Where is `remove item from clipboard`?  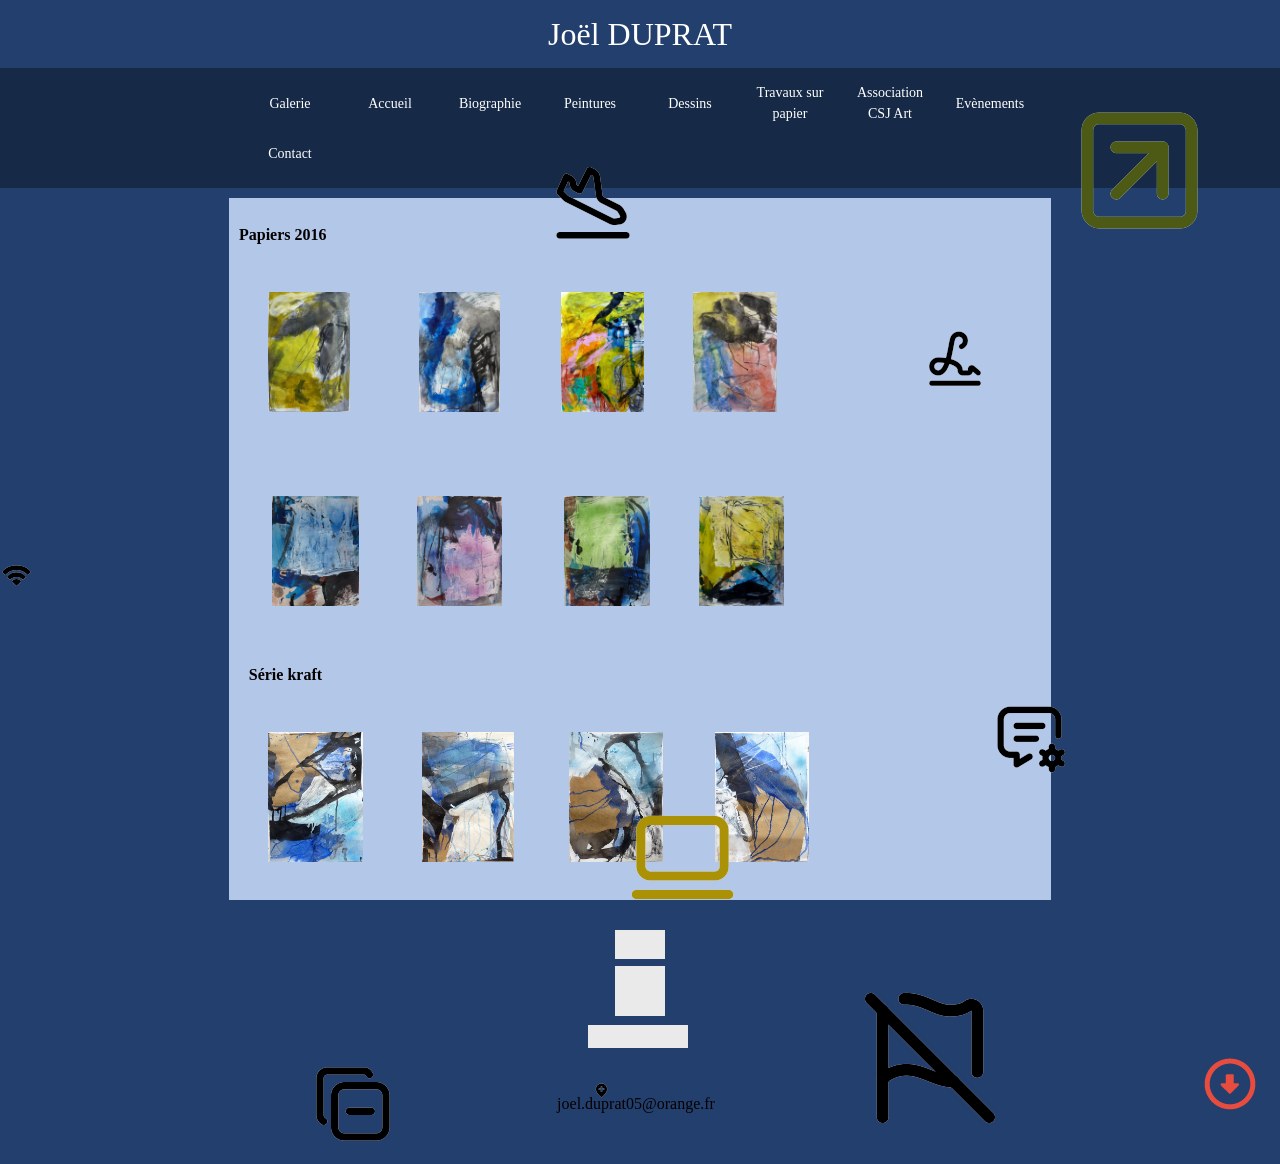 remove item from clipboard is located at coordinates (353, 1104).